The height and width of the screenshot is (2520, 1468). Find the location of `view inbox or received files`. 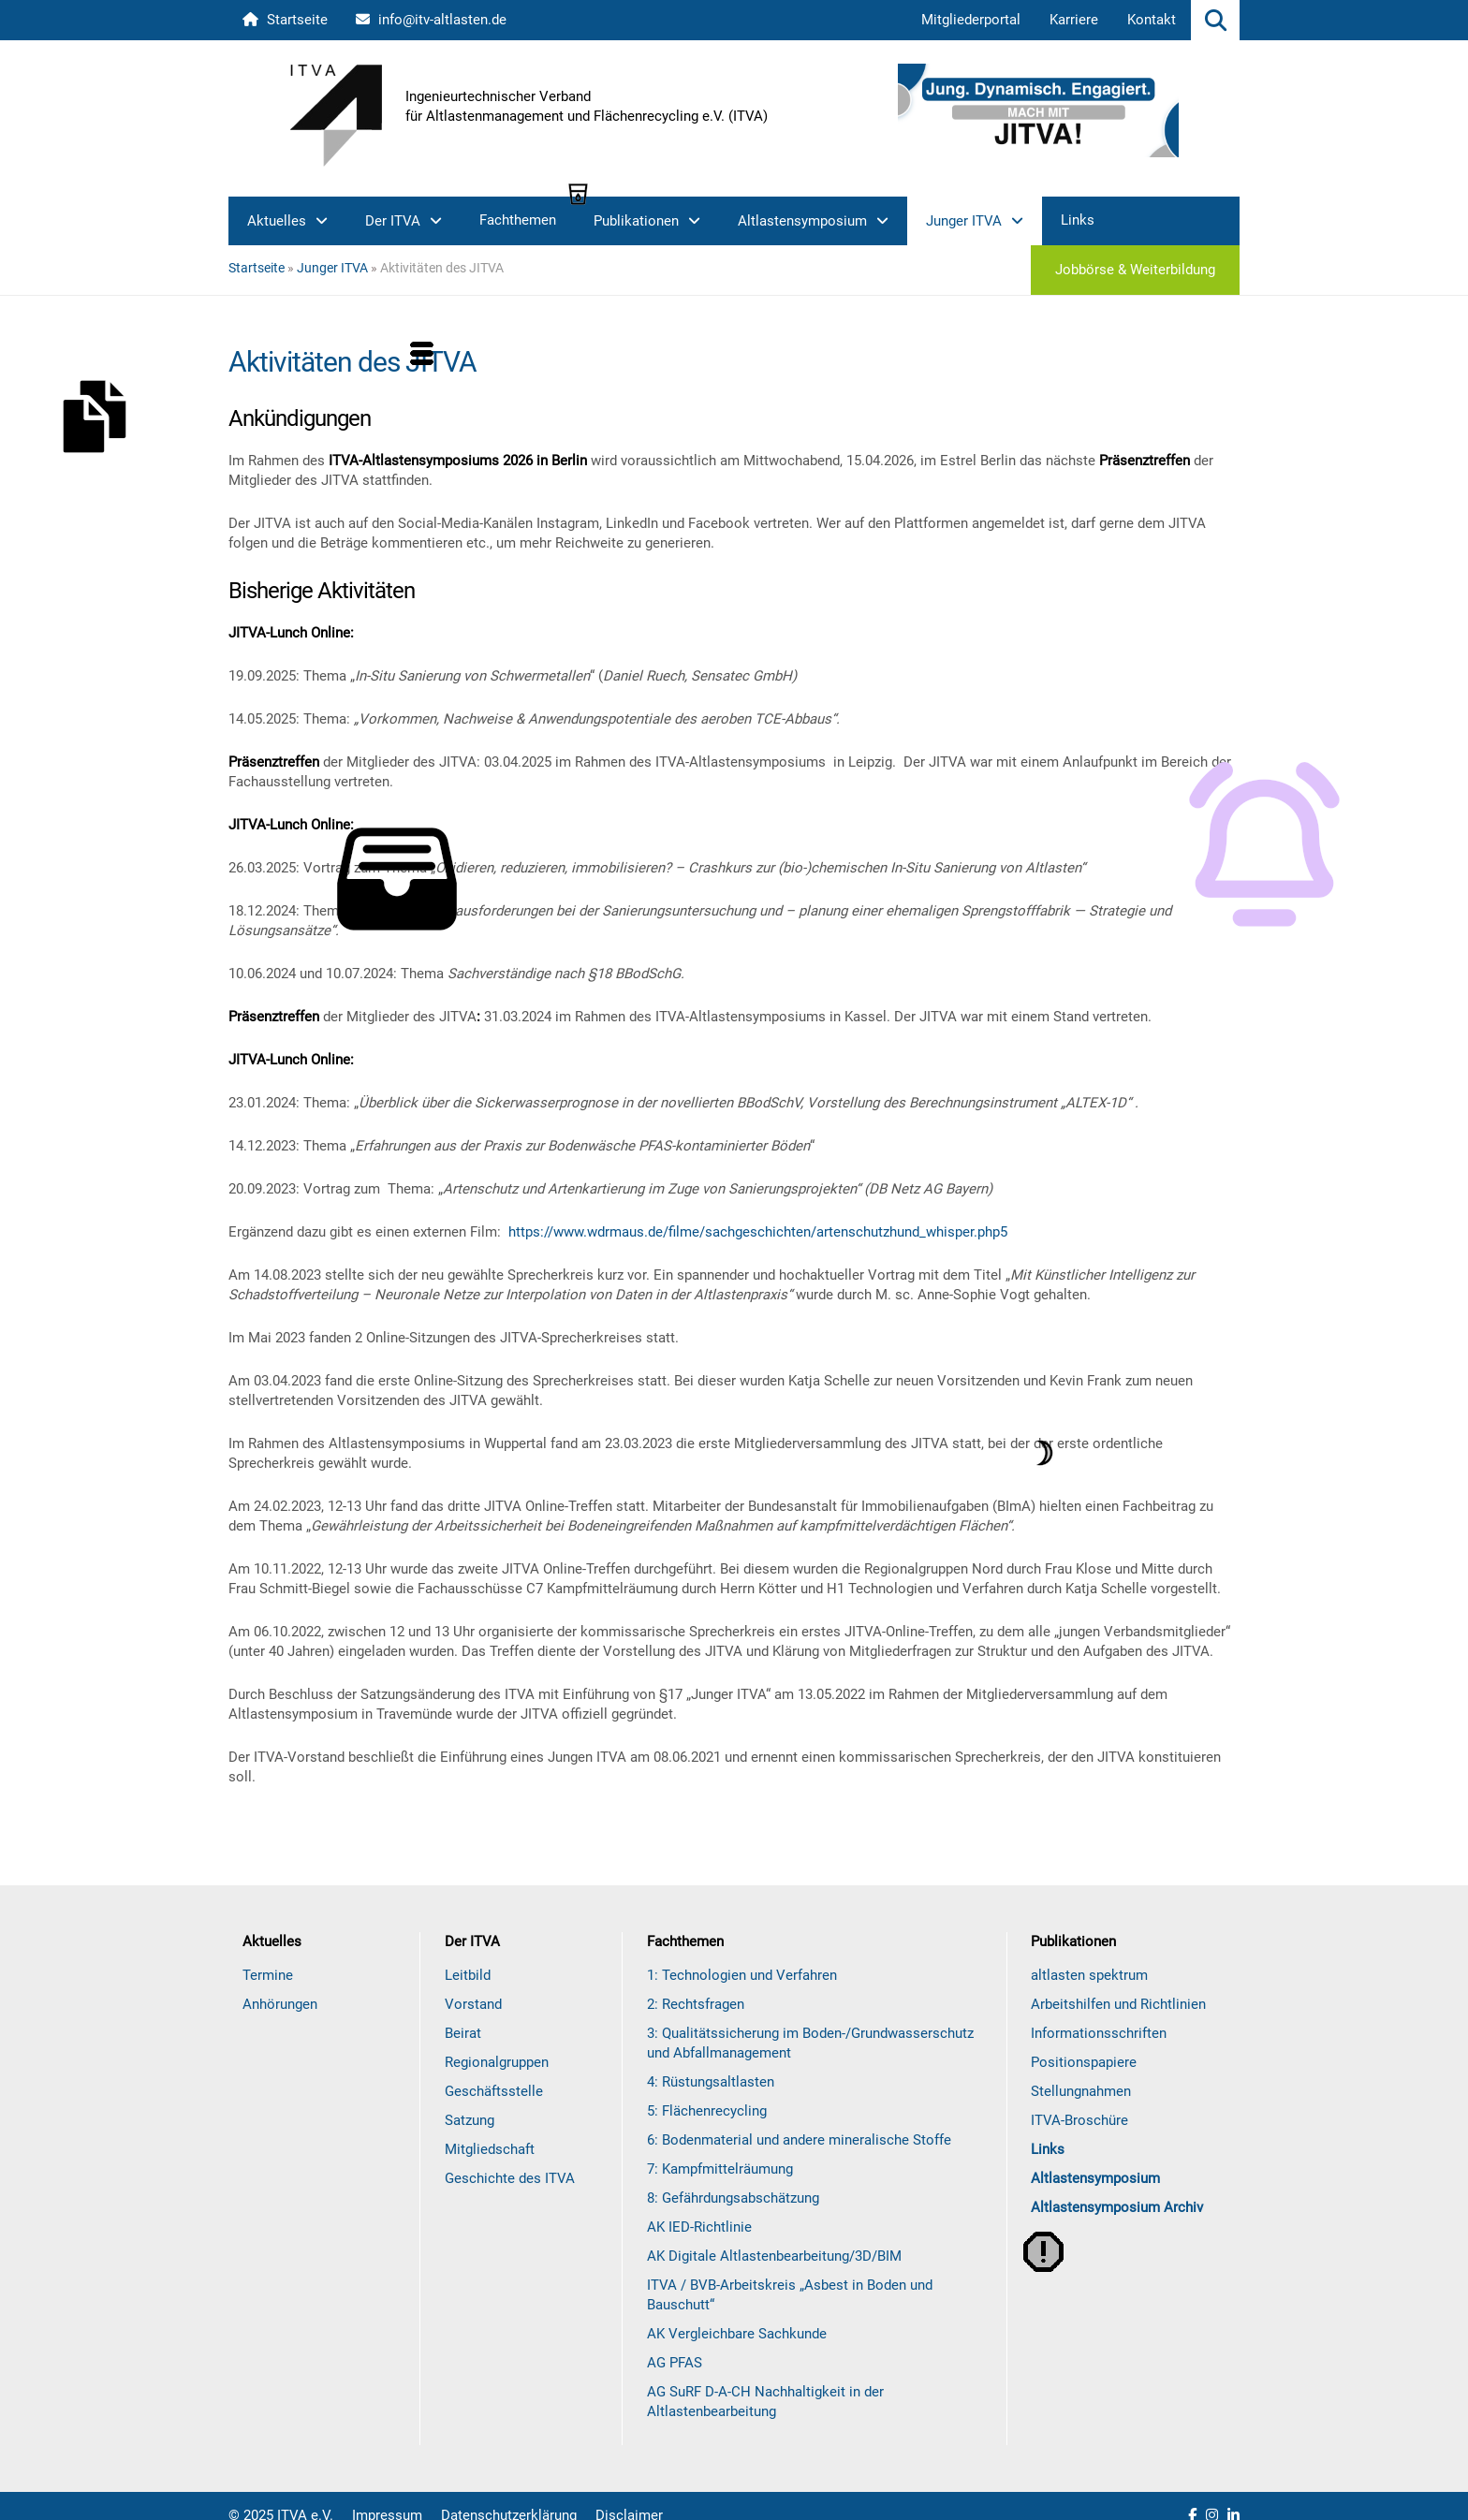

view inbox or received files is located at coordinates (397, 879).